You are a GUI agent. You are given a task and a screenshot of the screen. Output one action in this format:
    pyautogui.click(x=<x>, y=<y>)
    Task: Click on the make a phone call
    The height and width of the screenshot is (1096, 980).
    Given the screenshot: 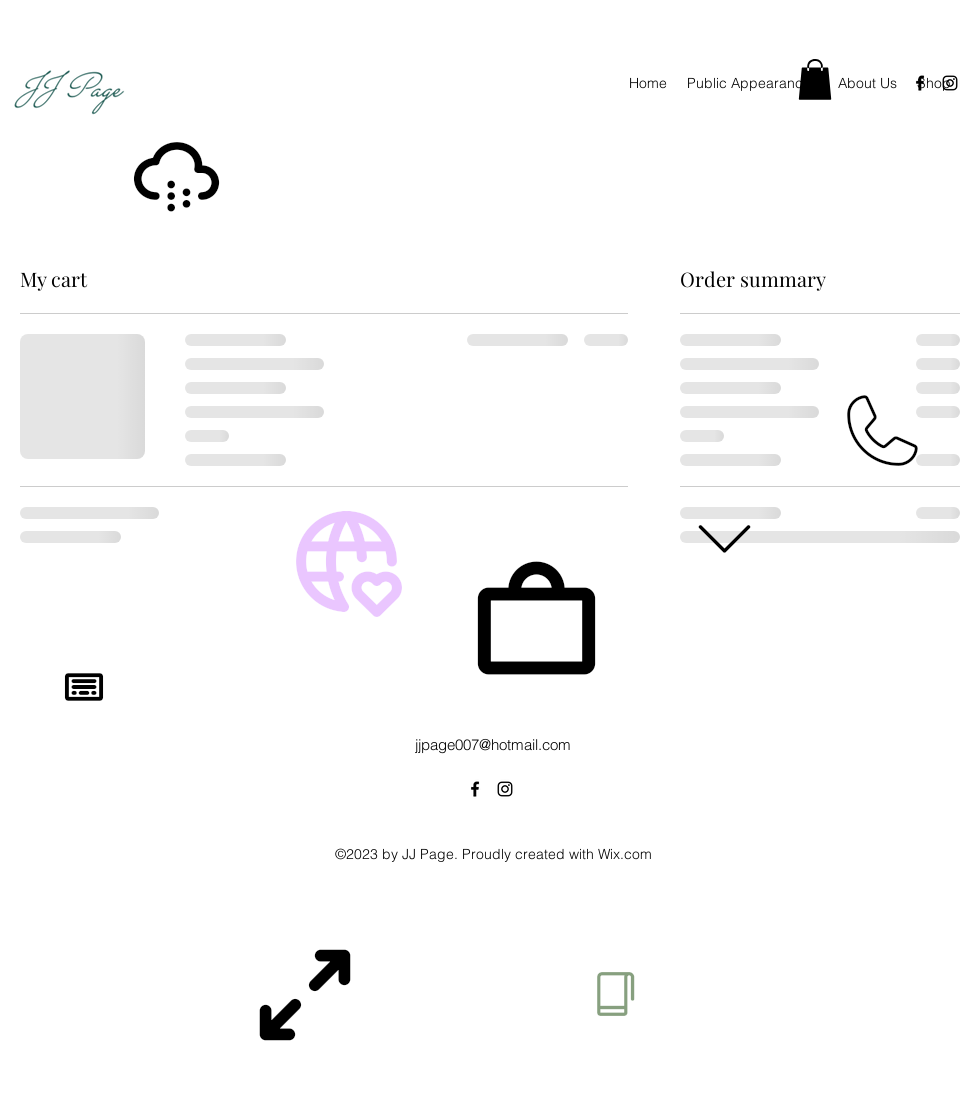 What is the action you would take?
    pyautogui.click(x=881, y=432)
    